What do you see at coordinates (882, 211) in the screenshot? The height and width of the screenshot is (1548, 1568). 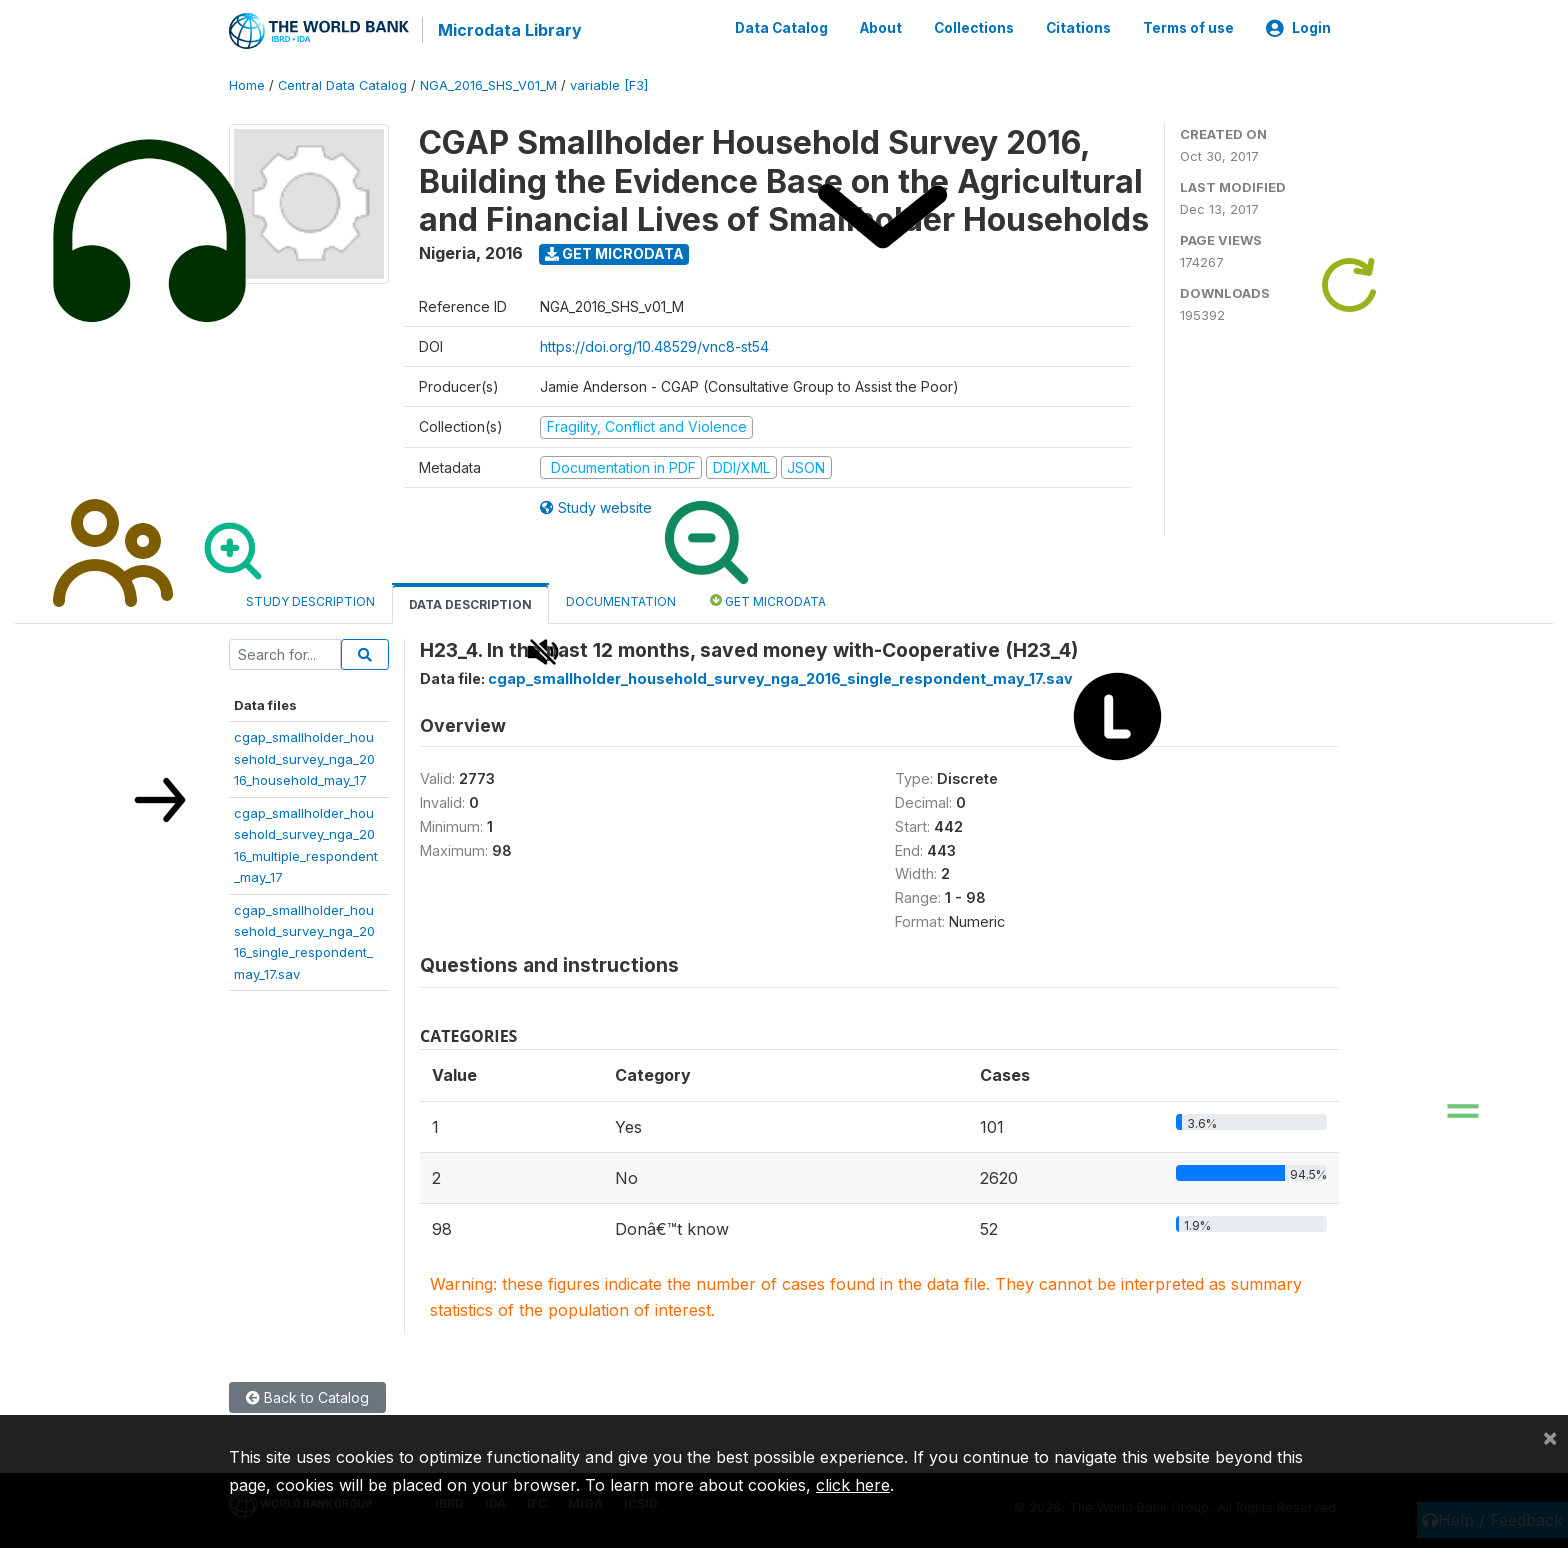 I see `expand dropdown menu or content` at bounding box center [882, 211].